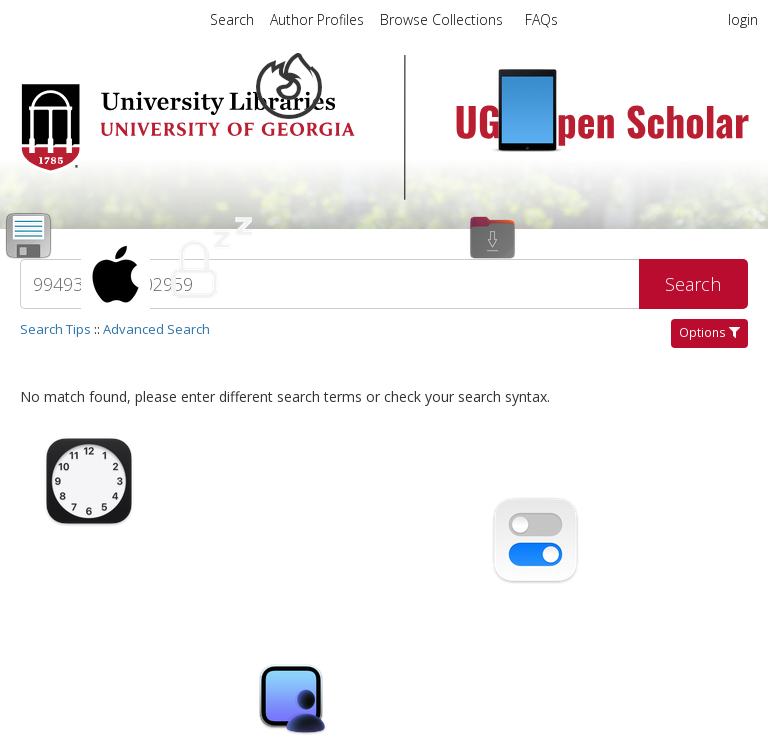  What do you see at coordinates (115, 276) in the screenshot?
I see `apple system service or background process` at bounding box center [115, 276].